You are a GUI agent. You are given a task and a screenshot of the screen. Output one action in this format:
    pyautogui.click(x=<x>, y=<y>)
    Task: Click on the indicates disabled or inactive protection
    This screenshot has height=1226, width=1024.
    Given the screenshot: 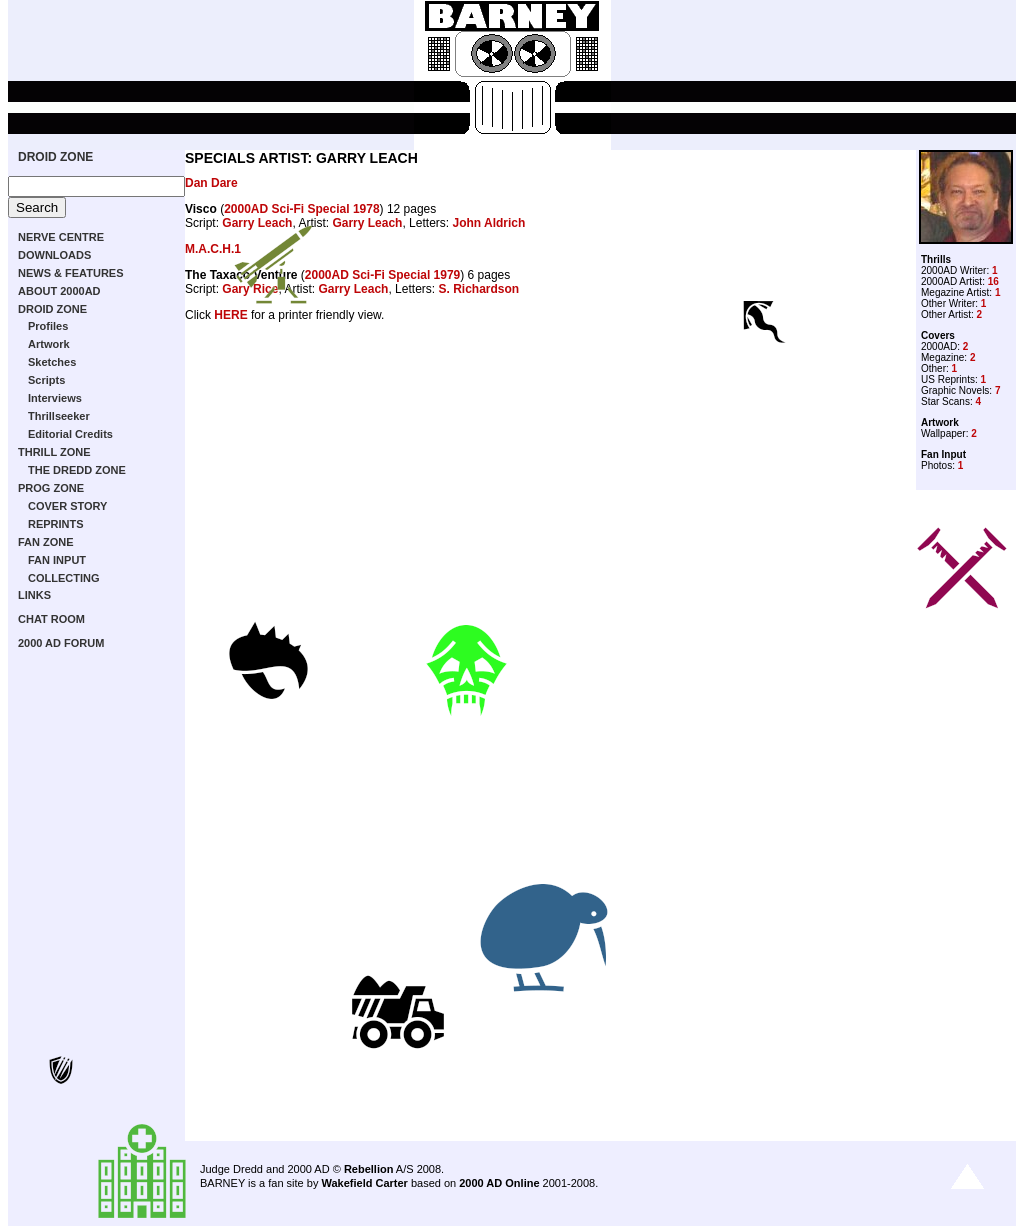 What is the action you would take?
    pyautogui.click(x=61, y=1070)
    